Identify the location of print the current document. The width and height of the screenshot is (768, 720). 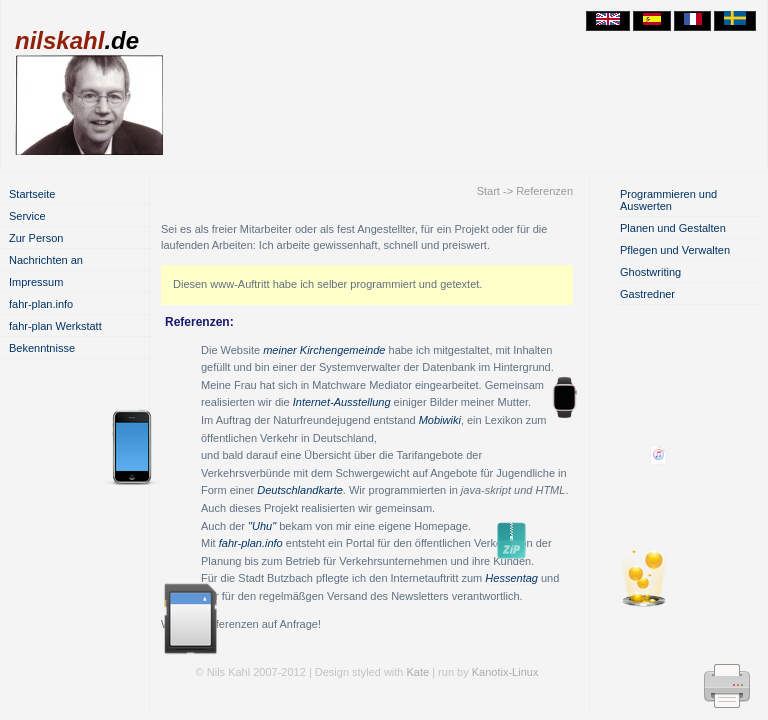
(727, 686).